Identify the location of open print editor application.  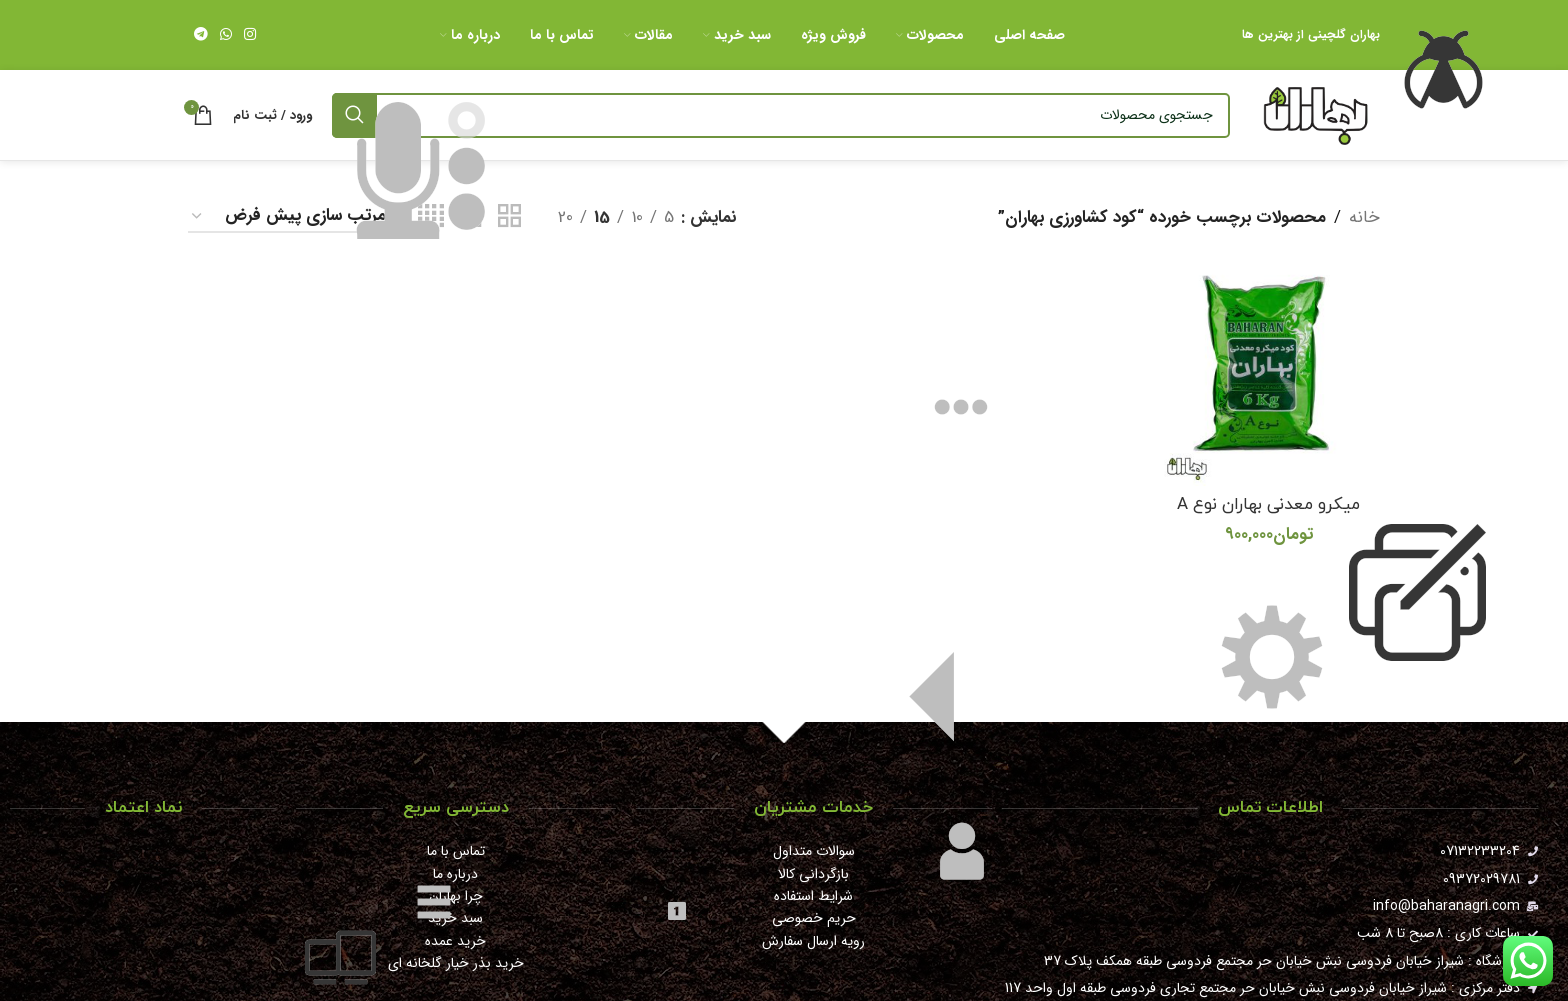
(1417, 592).